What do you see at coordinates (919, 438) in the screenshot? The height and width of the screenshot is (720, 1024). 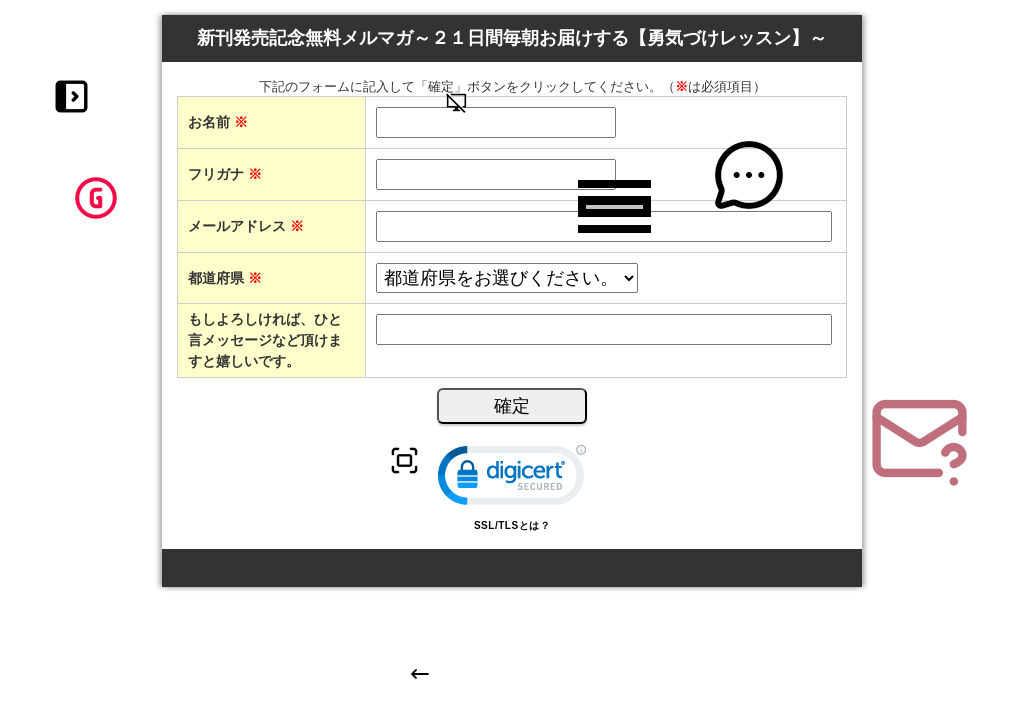 I see `access email help or support` at bounding box center [919, 438].